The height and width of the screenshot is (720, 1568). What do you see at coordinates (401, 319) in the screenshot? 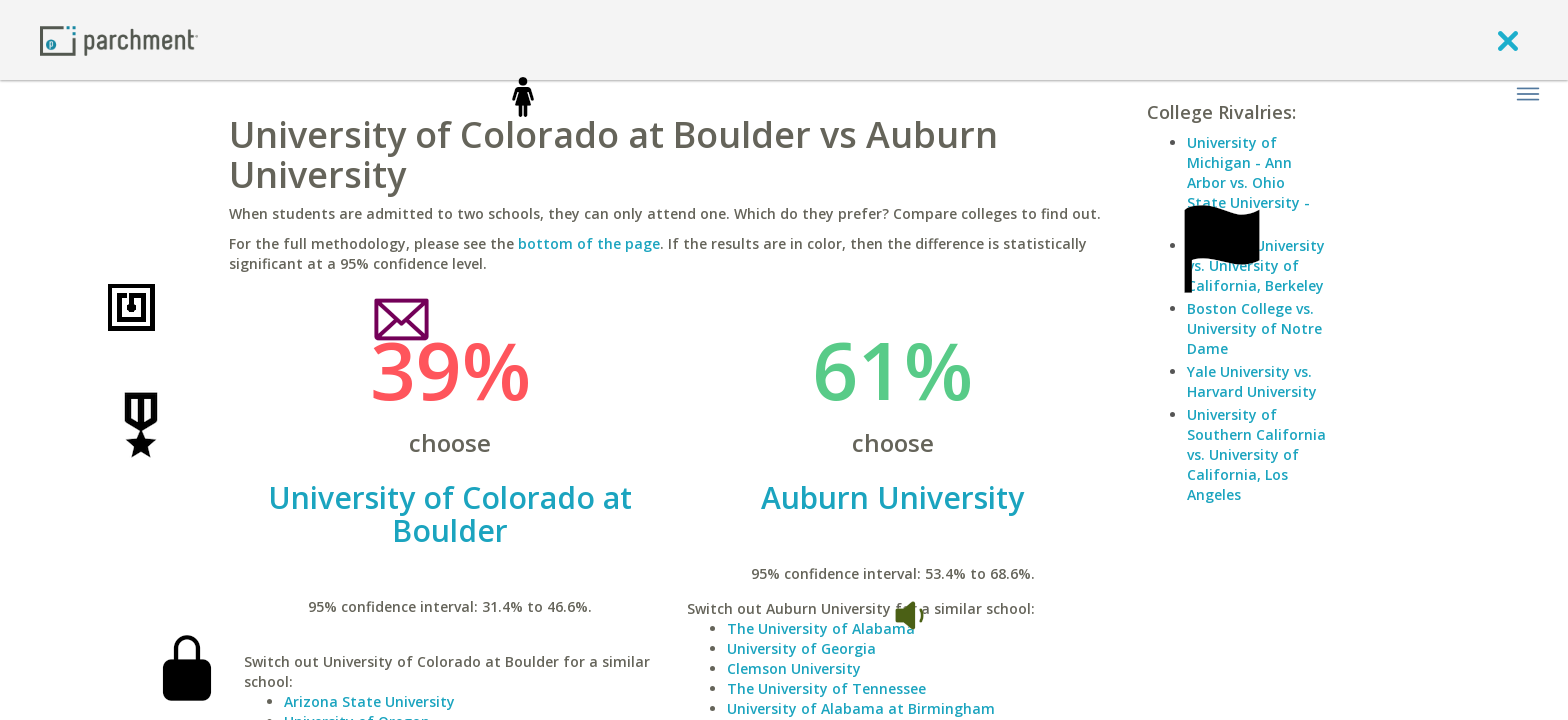
I see `open your email inbox` at bounding box center [401, 319].